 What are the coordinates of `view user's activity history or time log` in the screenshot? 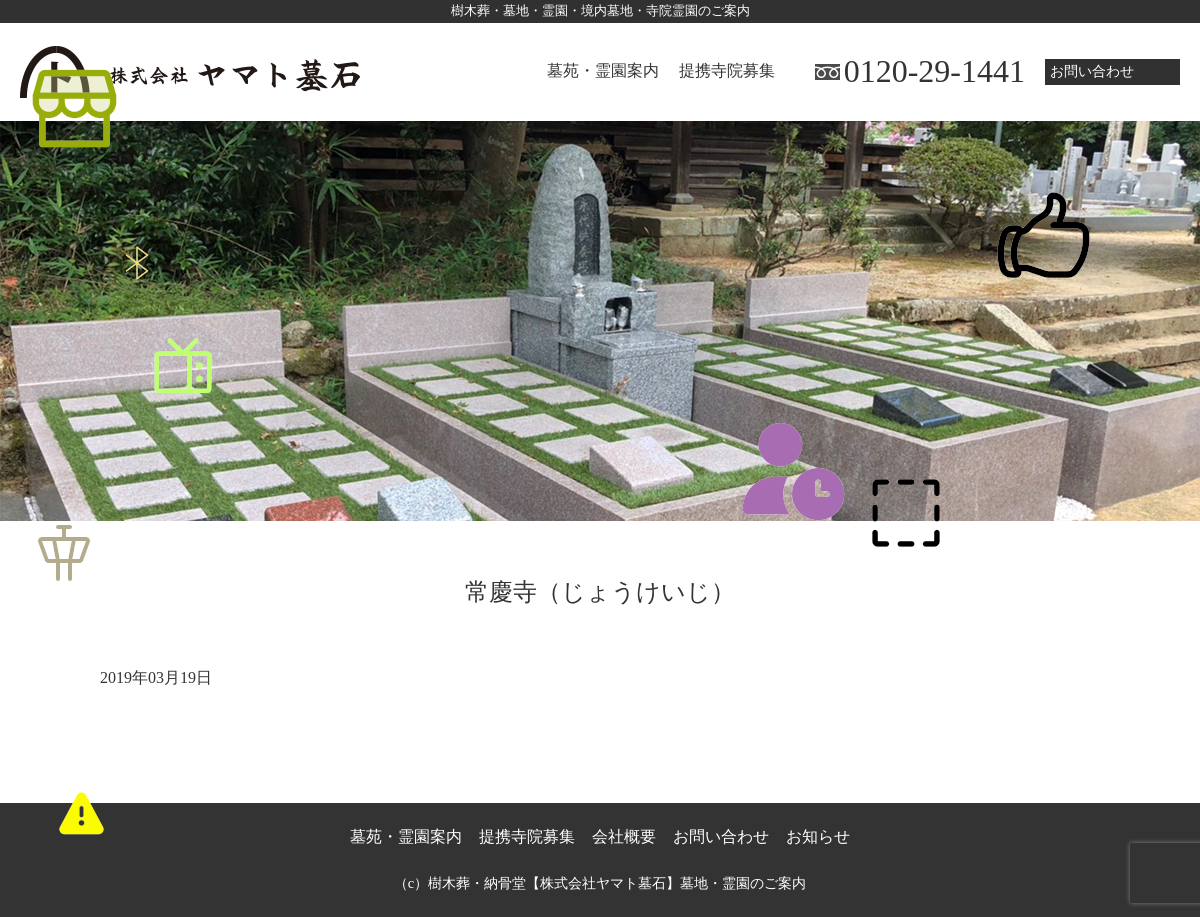 It's located at (792, 468).